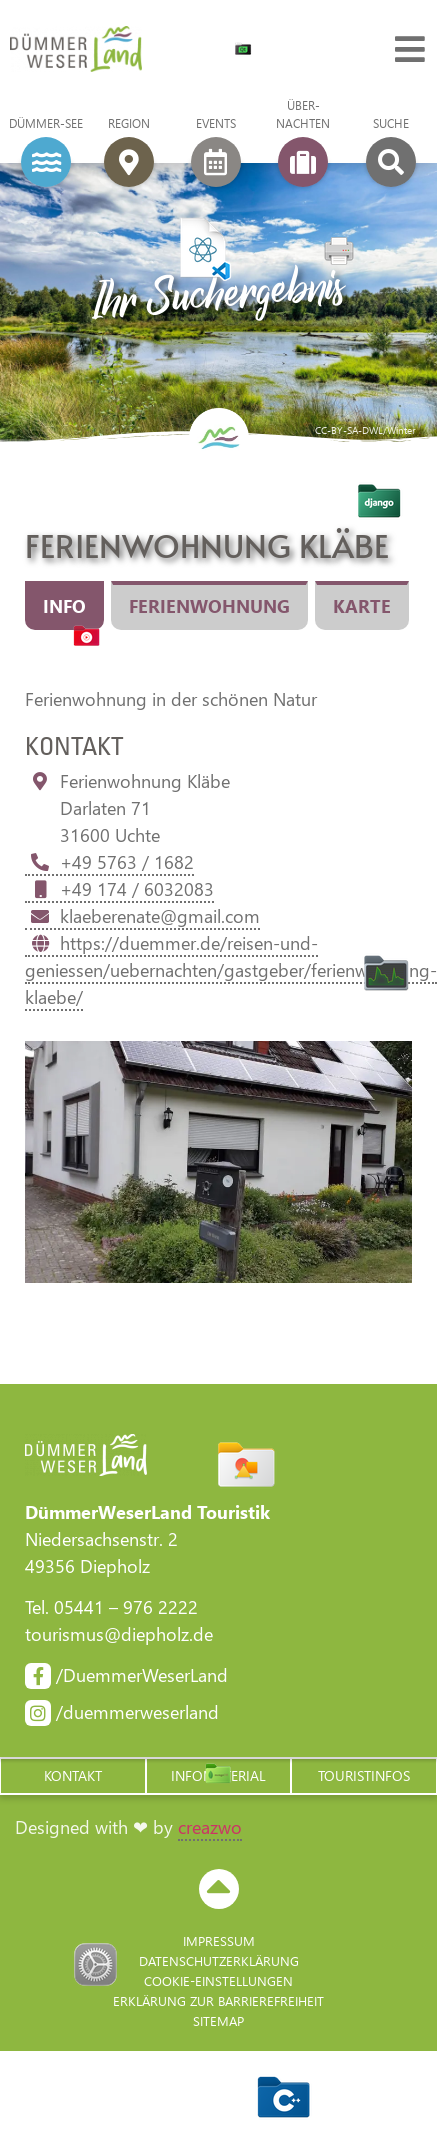 The image size is (437, 2145). I want to click on open a React JavaScript file, so click(203, 249).